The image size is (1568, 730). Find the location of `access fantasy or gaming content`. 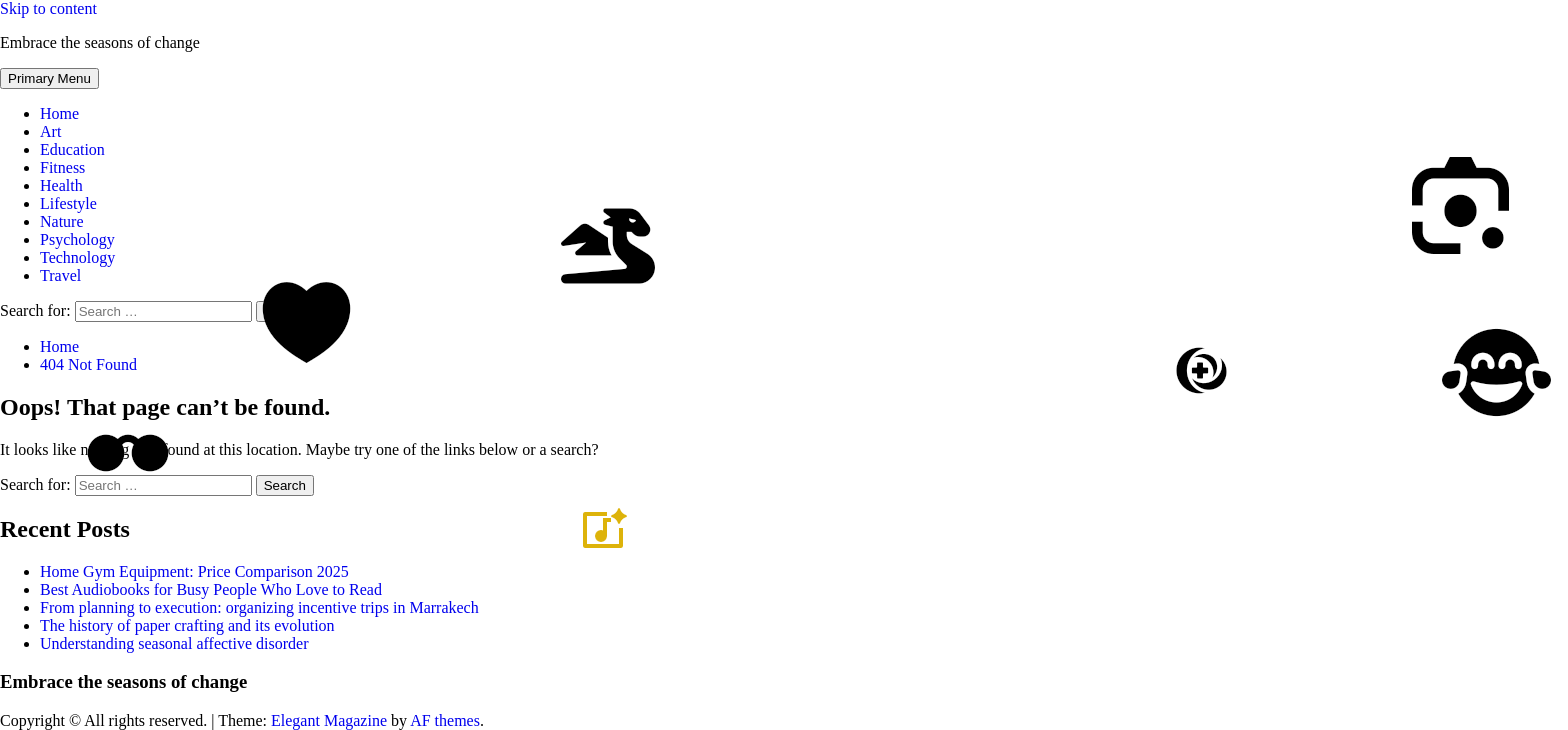

access fantasy or gaming content is located at coordinates (608, 246).